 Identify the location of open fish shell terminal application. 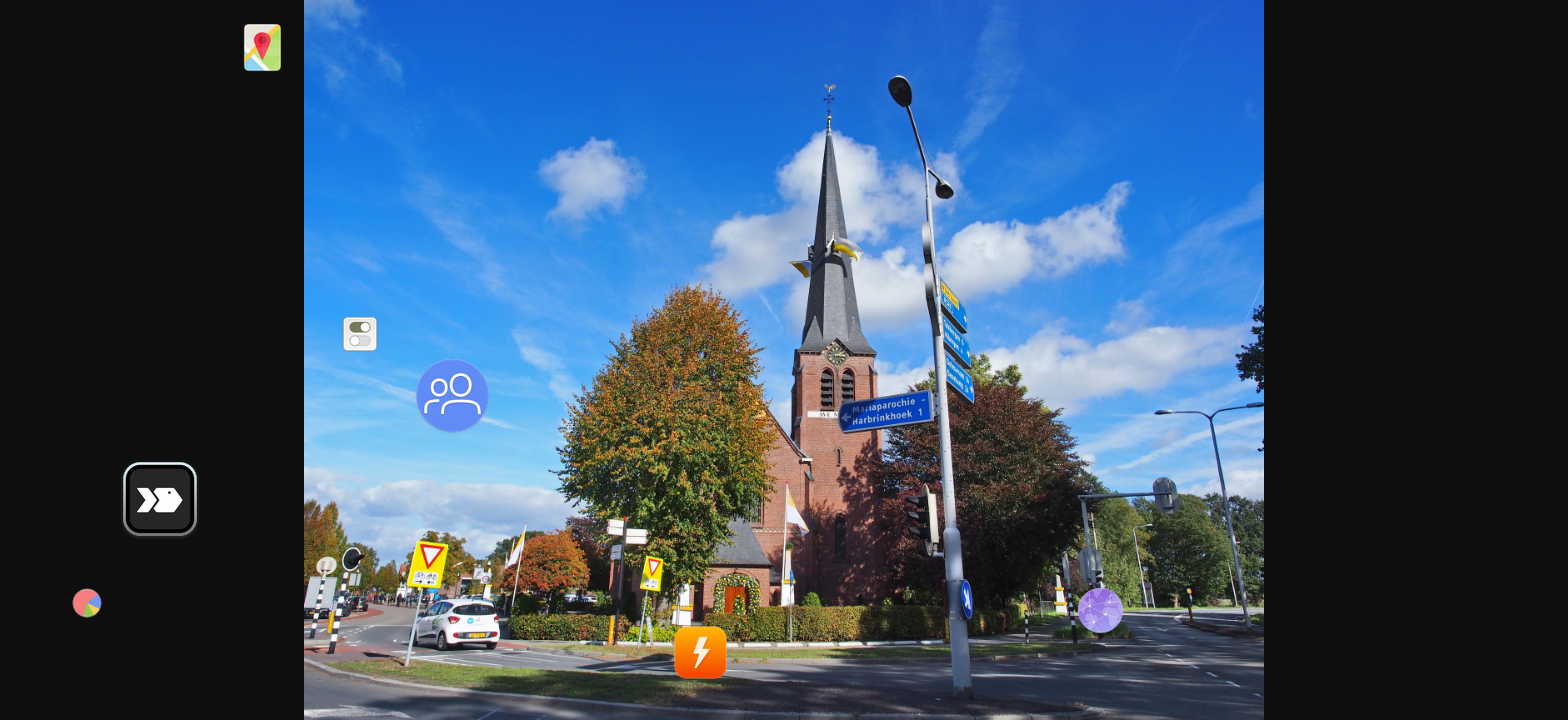
(160, 499).